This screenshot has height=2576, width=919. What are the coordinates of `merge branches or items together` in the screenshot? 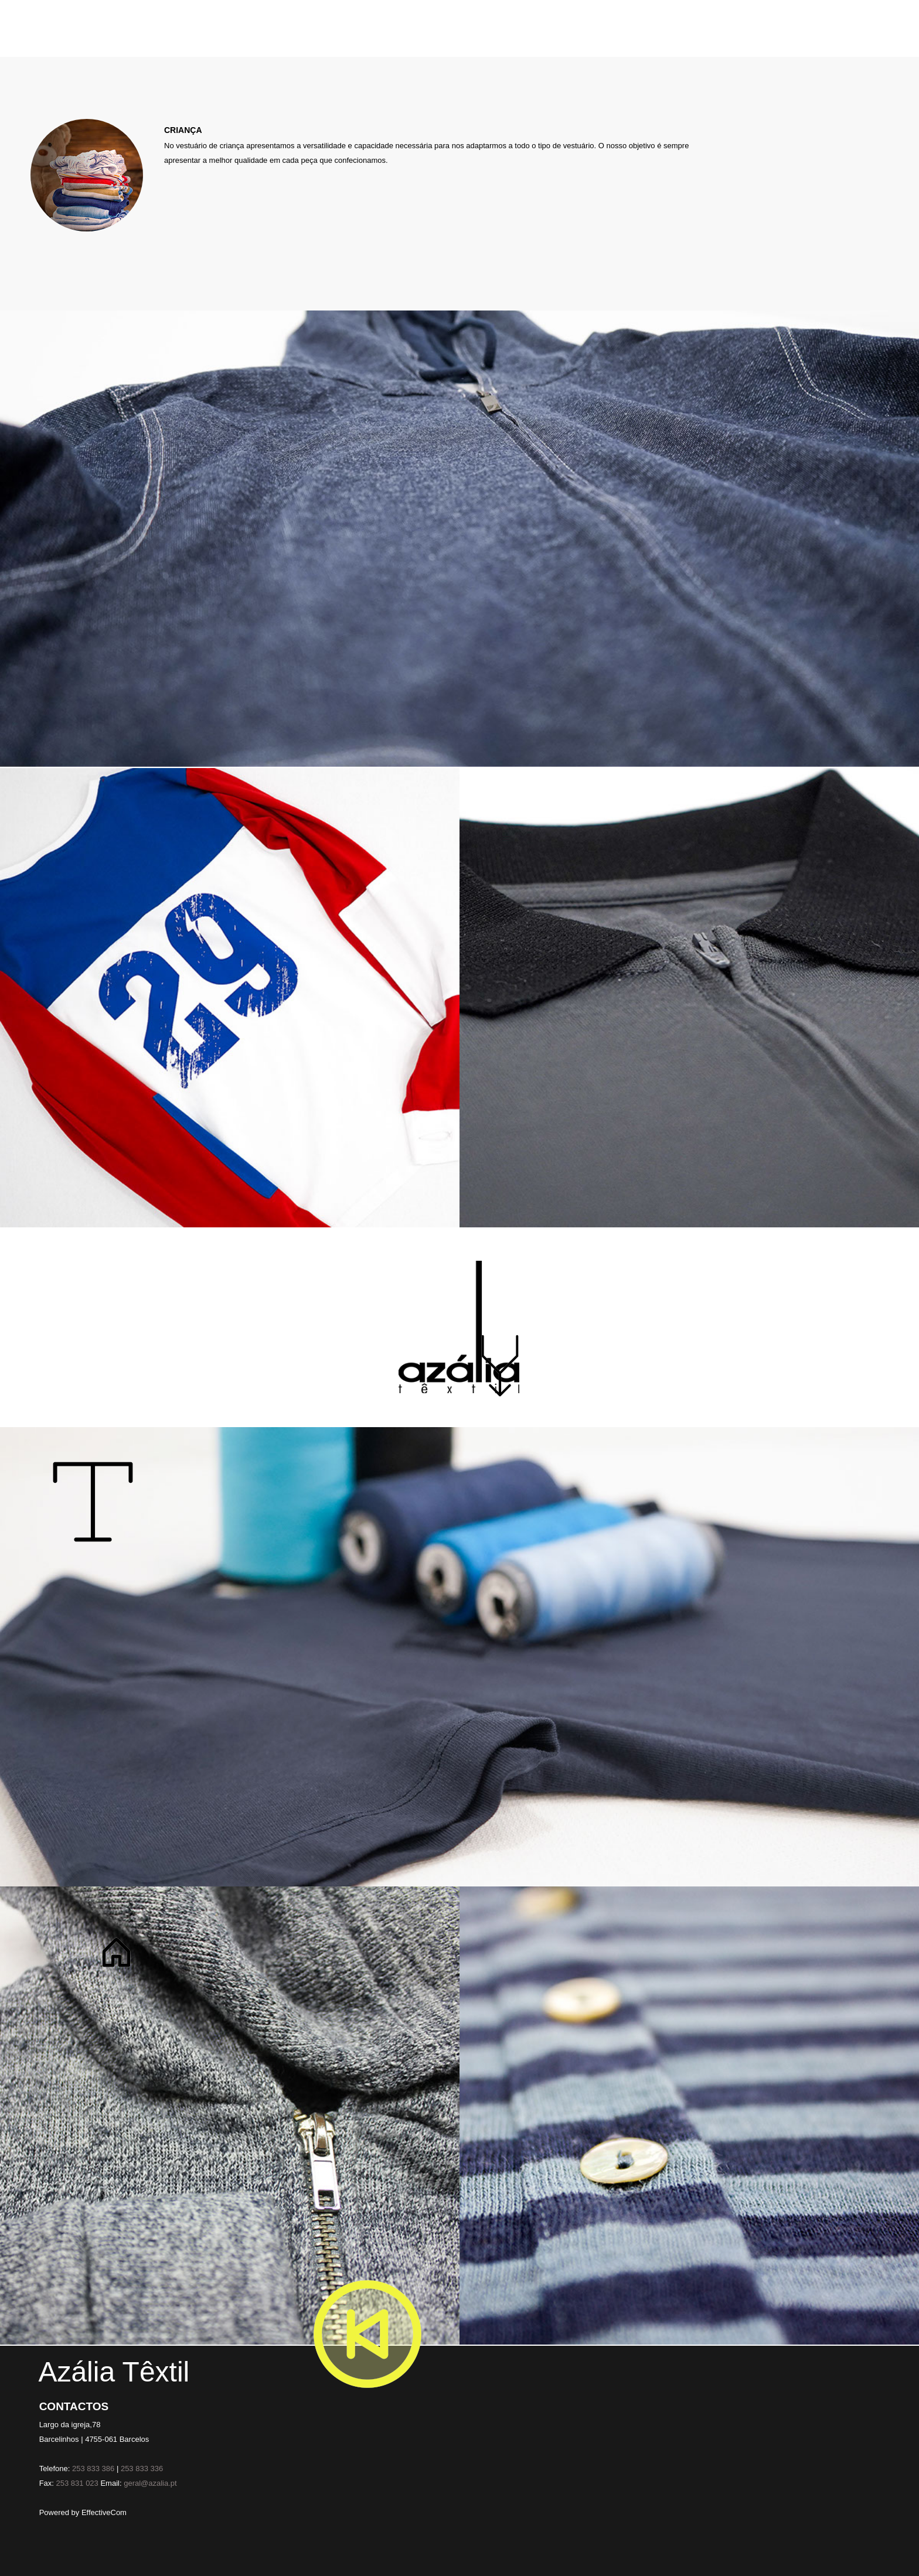 It's located at (500, 1363).